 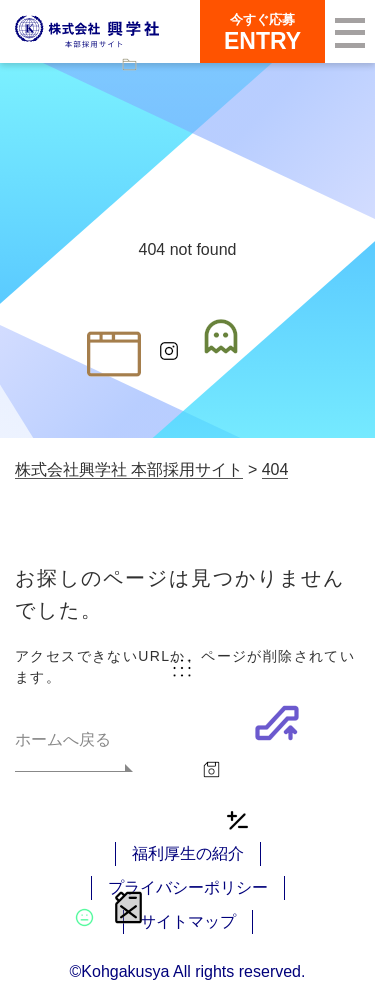 What do you see at coordinates (169, 351) in the screenshot?
I see `open Instagram app` at bounding box center [169, 351].